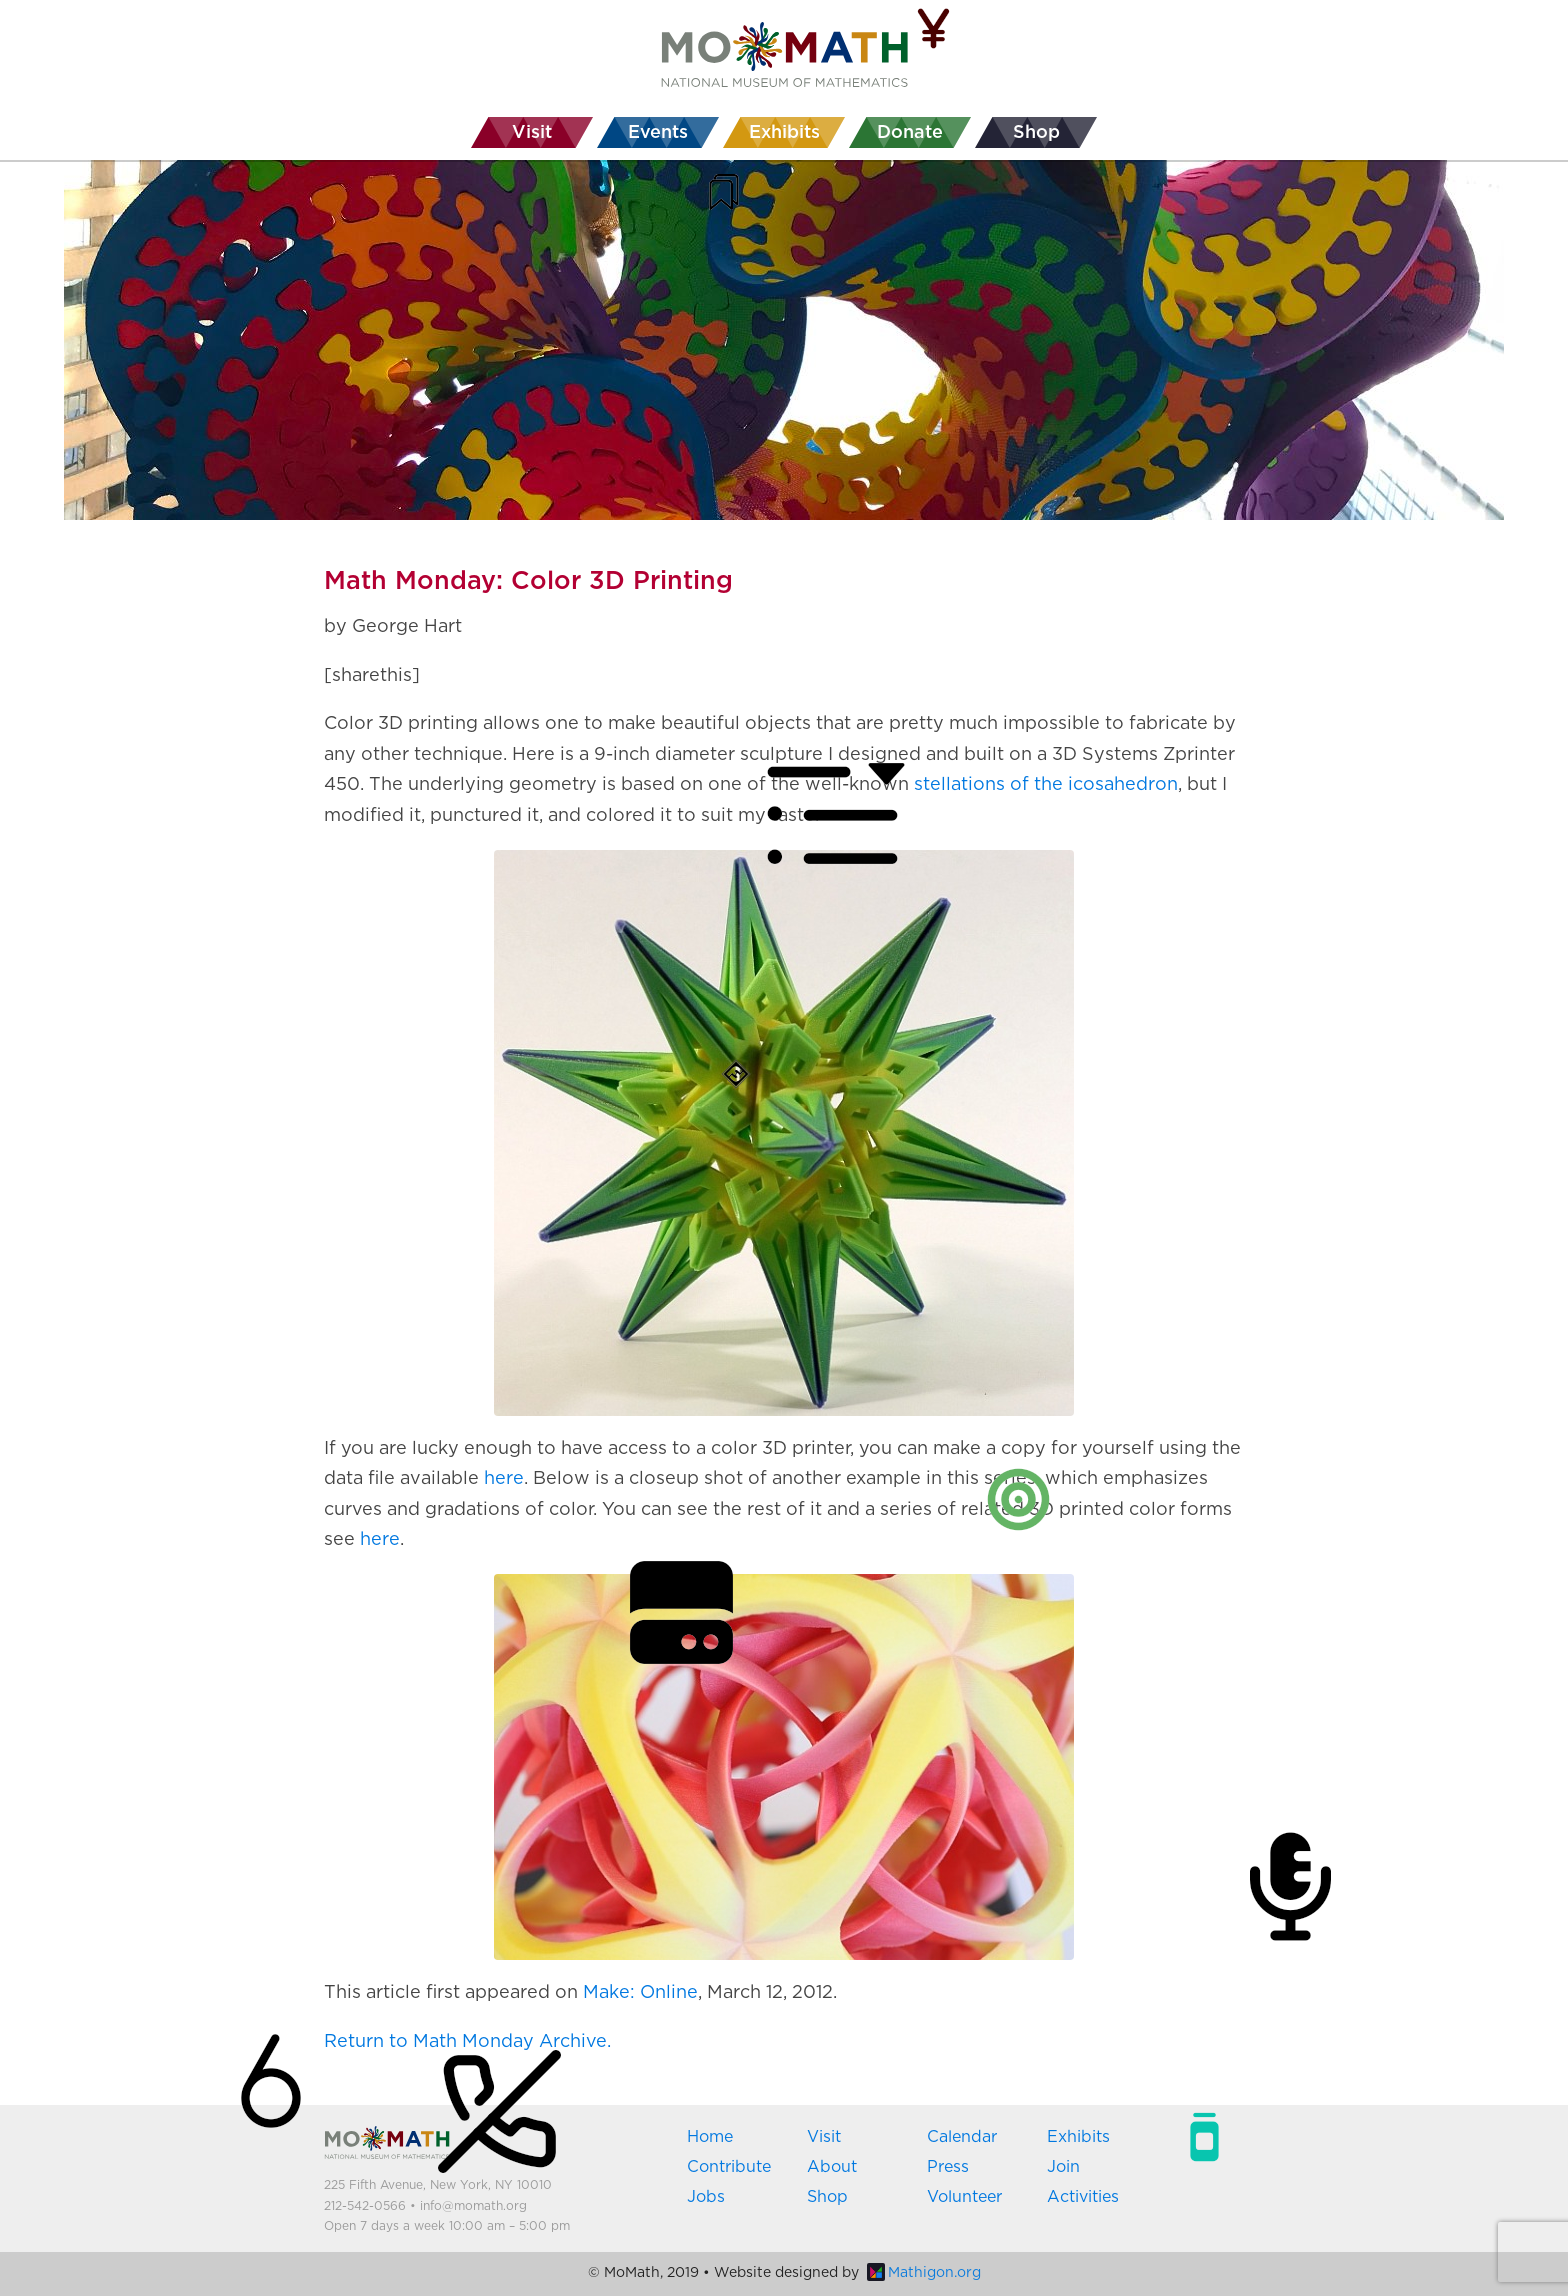  I want to click on tap to record audio or voice message, so click(1290, 1886).